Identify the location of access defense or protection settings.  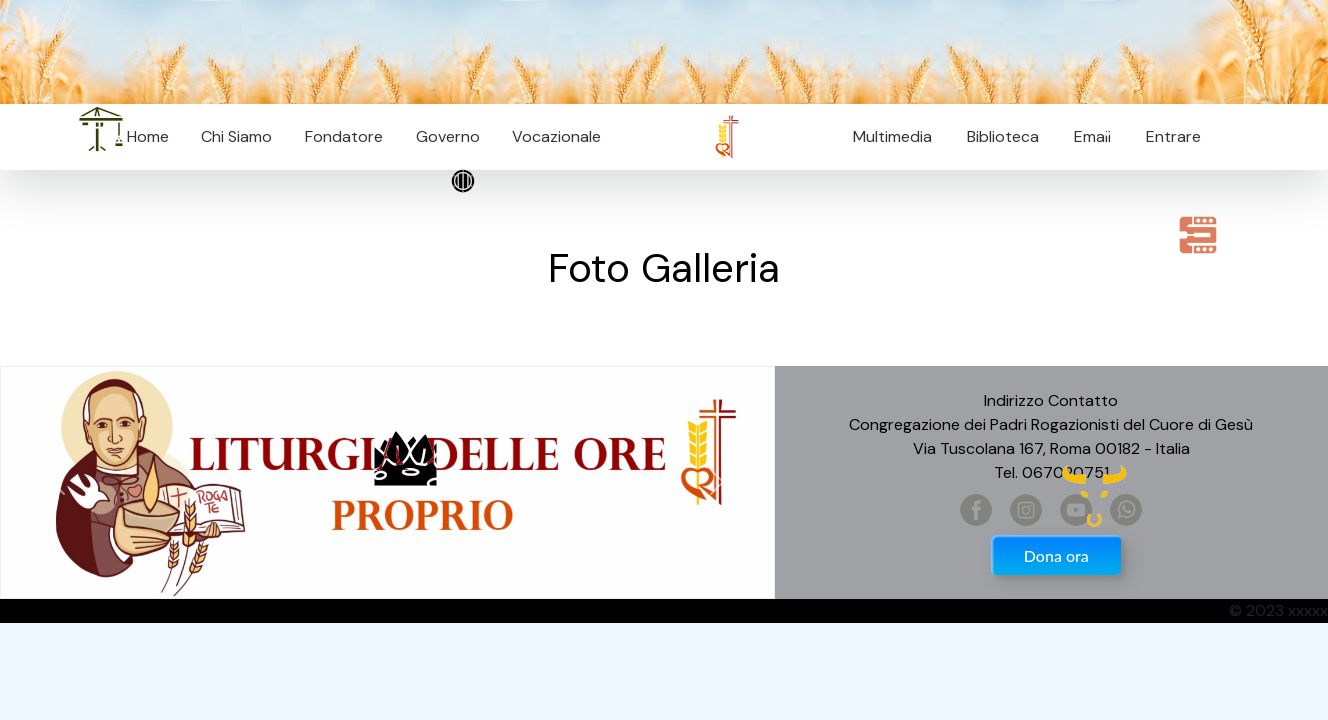
(463, 181).